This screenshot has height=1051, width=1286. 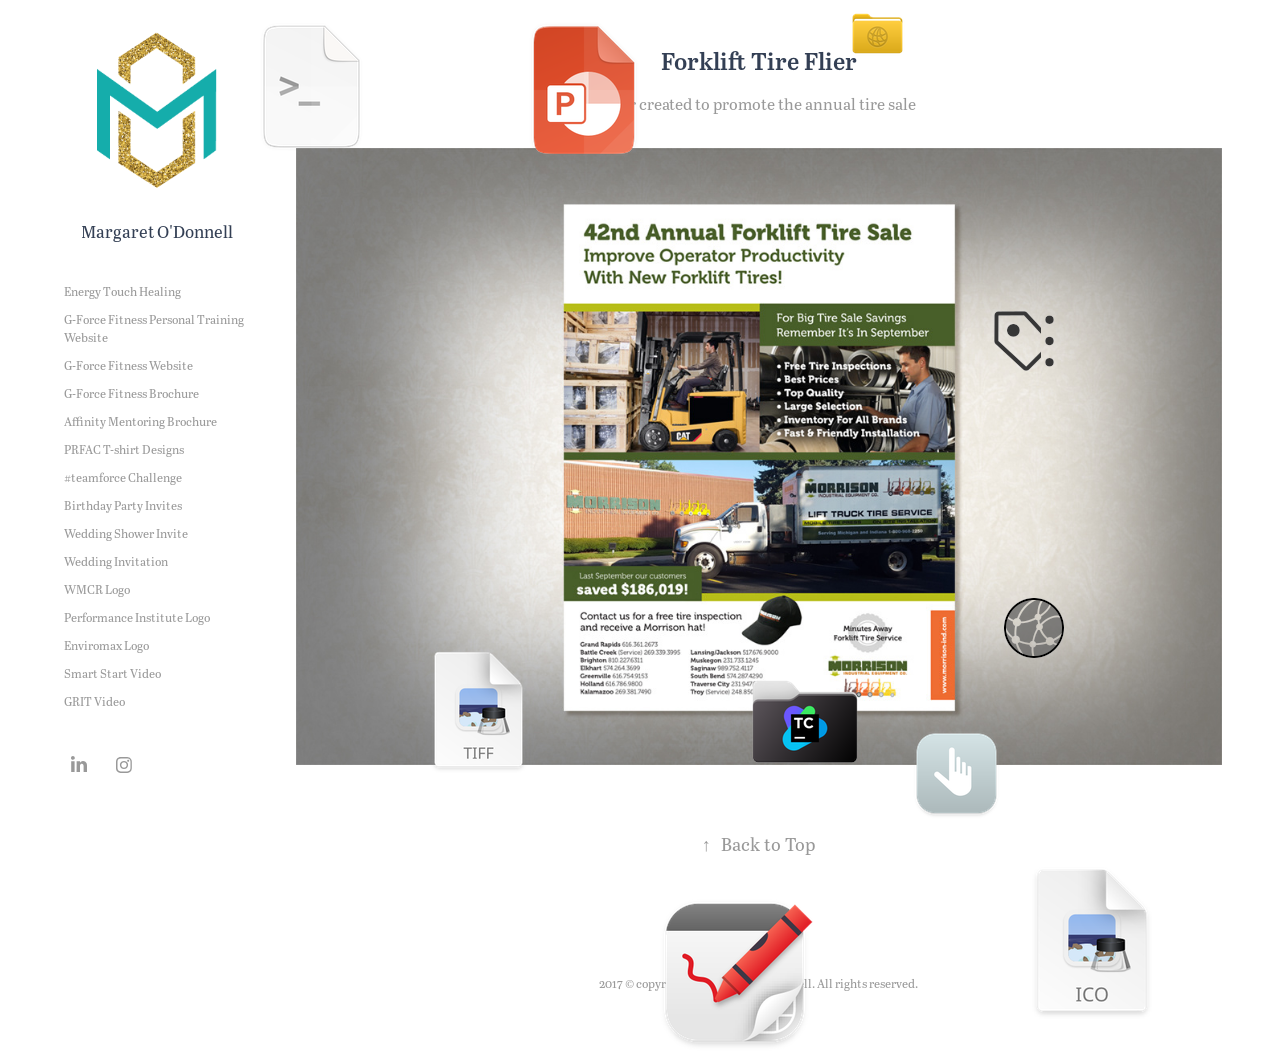 What do you see at coordinates (877, 33) in the screenshot?
I see `folder containing HTML or web files` at bounding box center [877, 33].